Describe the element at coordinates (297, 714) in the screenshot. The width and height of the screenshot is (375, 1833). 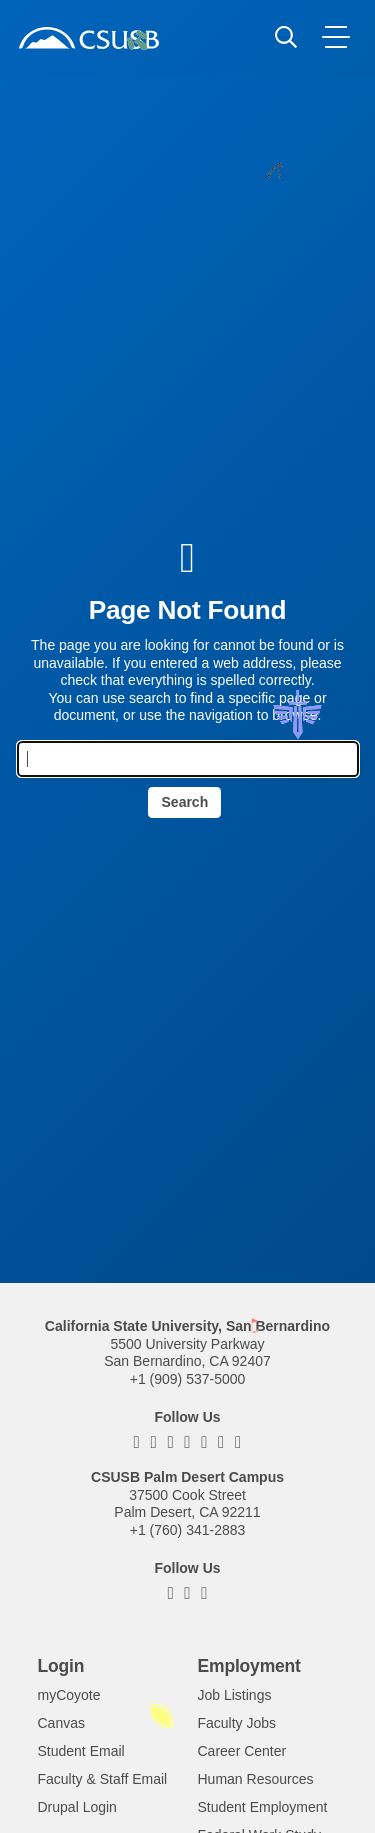
I see `equip or select a weapon in a game inventory` at that location.